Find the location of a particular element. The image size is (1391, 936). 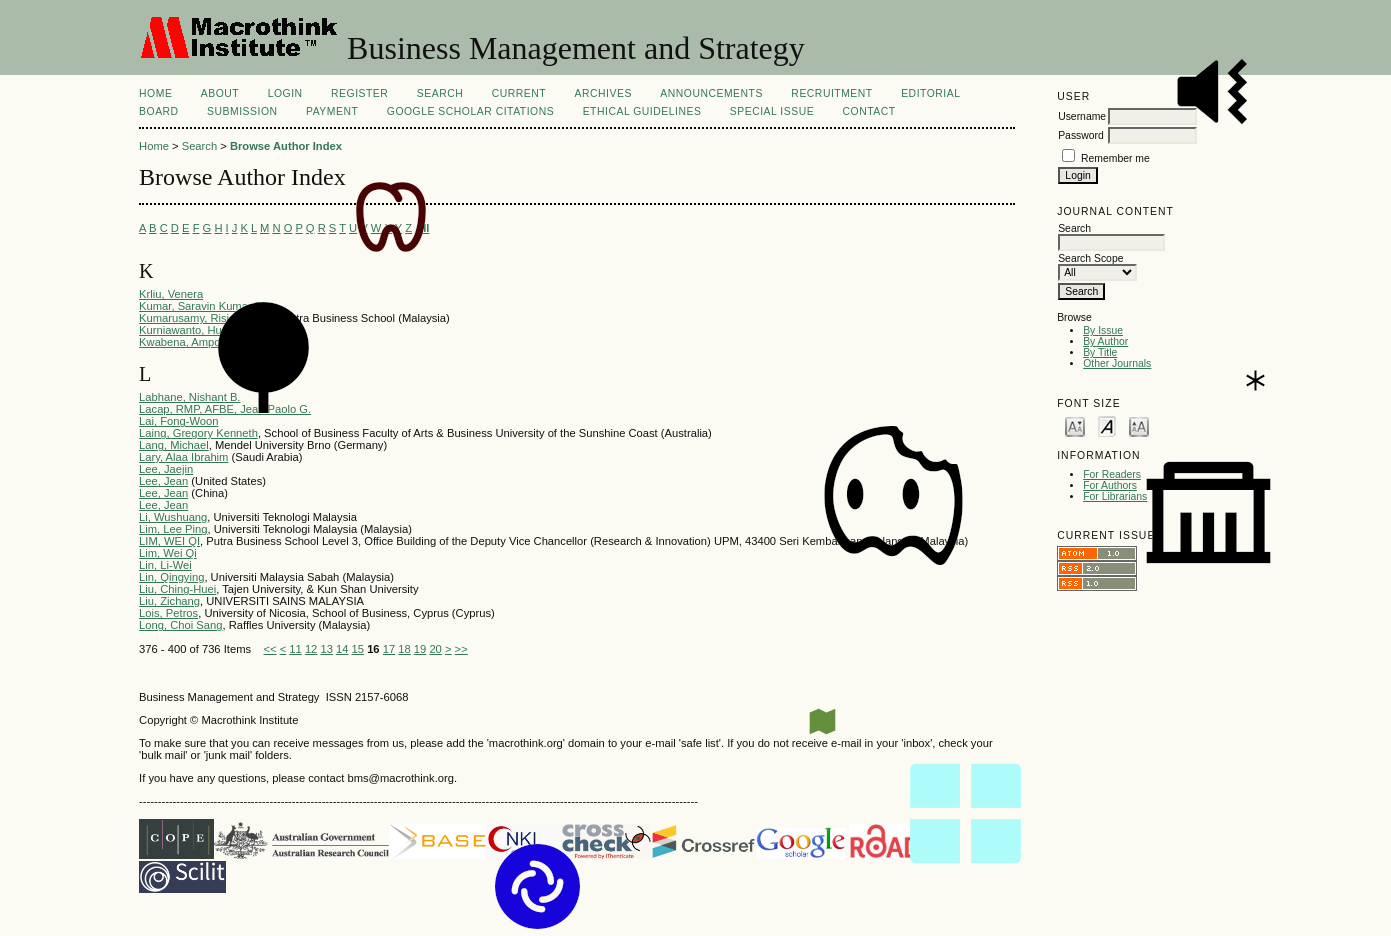

open map view is located at coordinates (822, 721).